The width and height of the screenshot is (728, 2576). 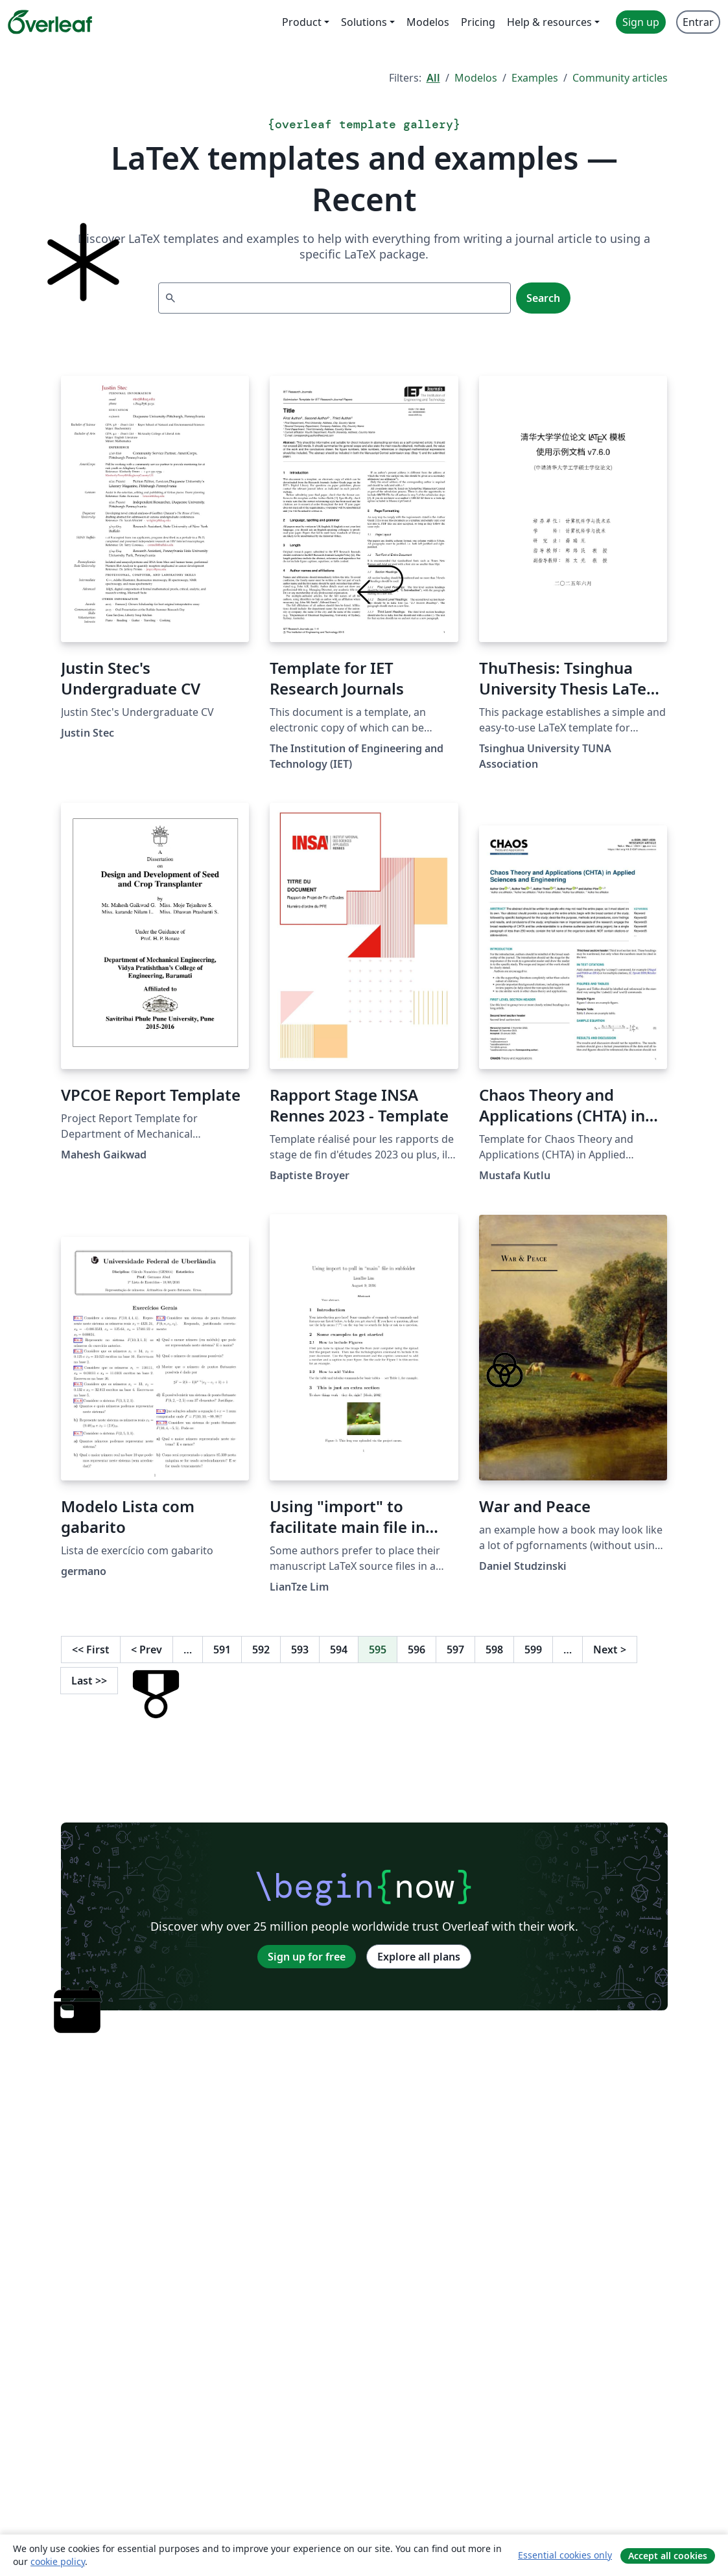 I want to click on indicates overlapping or shared data between three sets, so click(x=504, y=1370).